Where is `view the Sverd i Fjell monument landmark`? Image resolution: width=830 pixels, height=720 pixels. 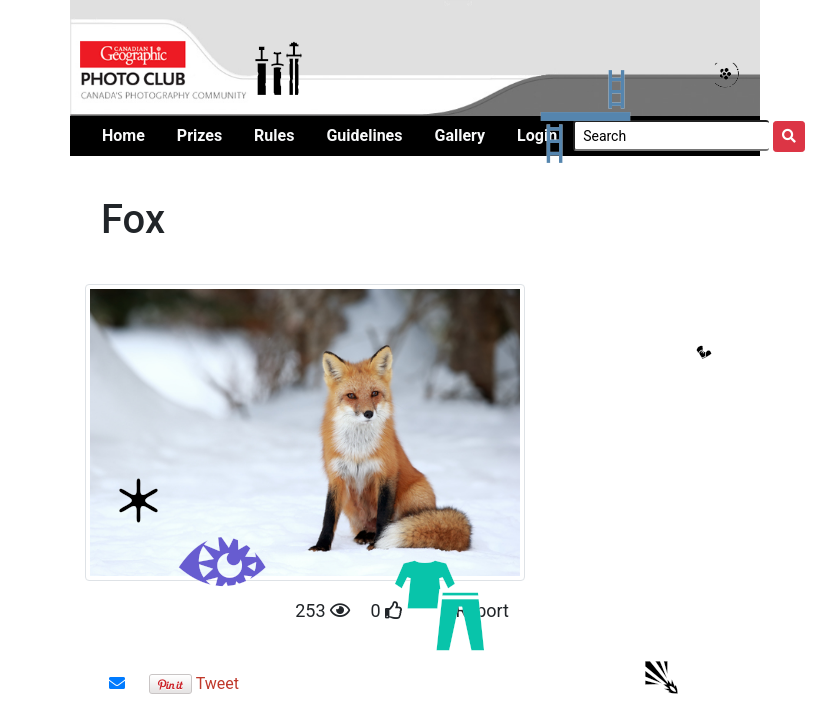
view the Sverd i Fjell monument landmark is located at coordinates (278, 67).